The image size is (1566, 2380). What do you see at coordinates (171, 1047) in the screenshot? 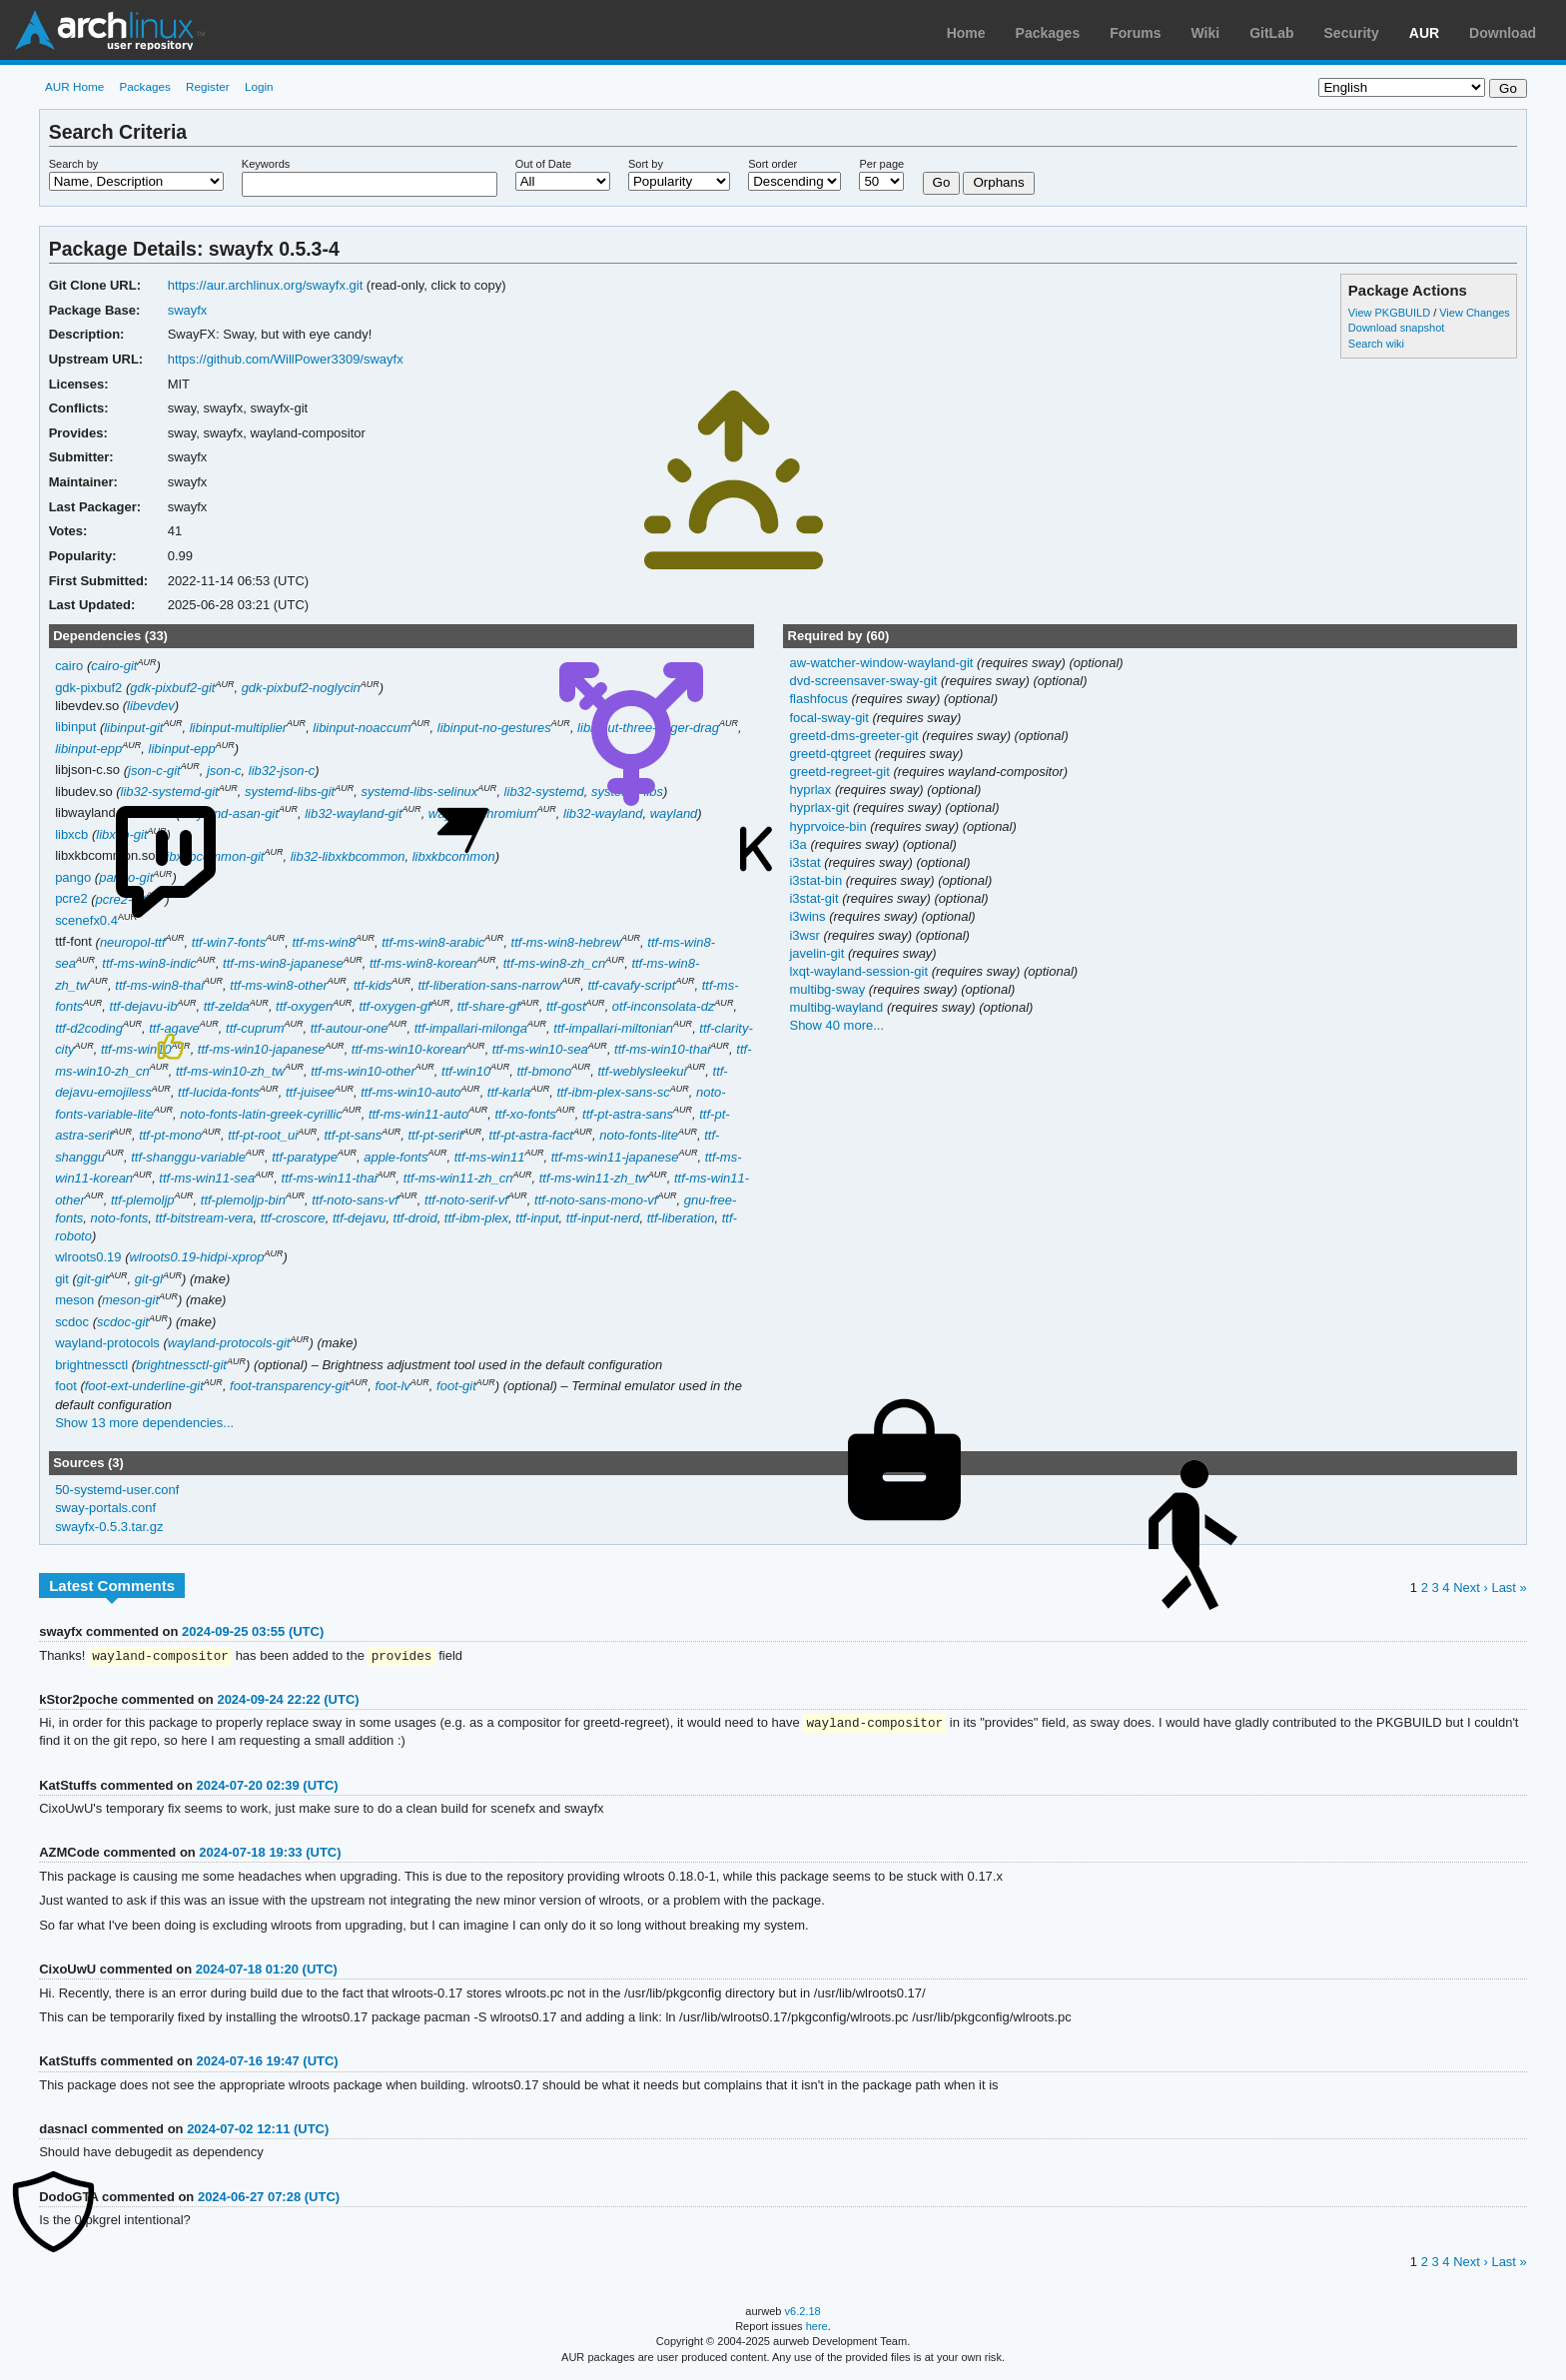
I see `like or upvote content` at bounding box center [171, 1047].